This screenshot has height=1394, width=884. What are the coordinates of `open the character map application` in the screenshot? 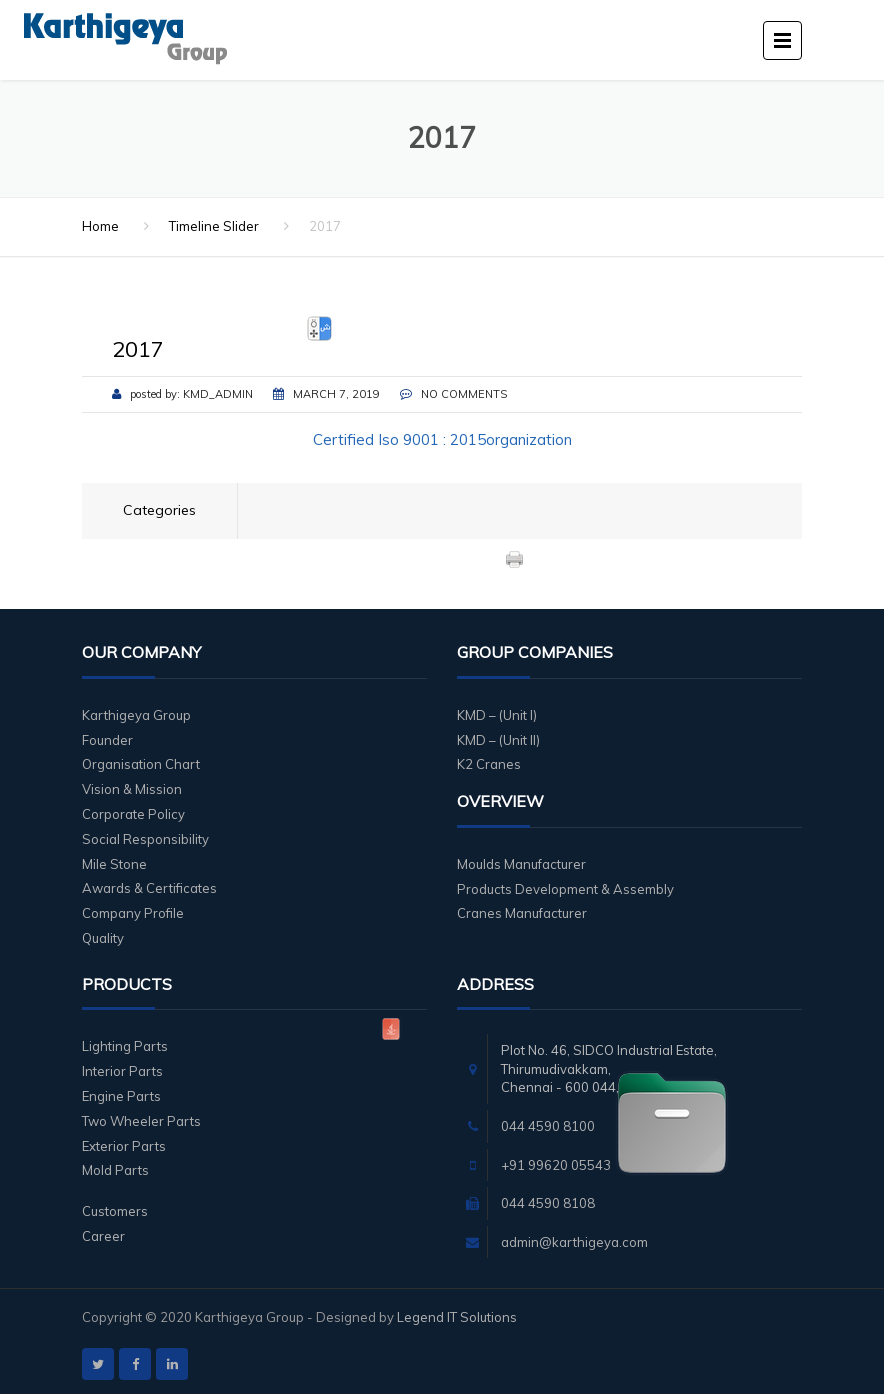 It's located at (319, 328).